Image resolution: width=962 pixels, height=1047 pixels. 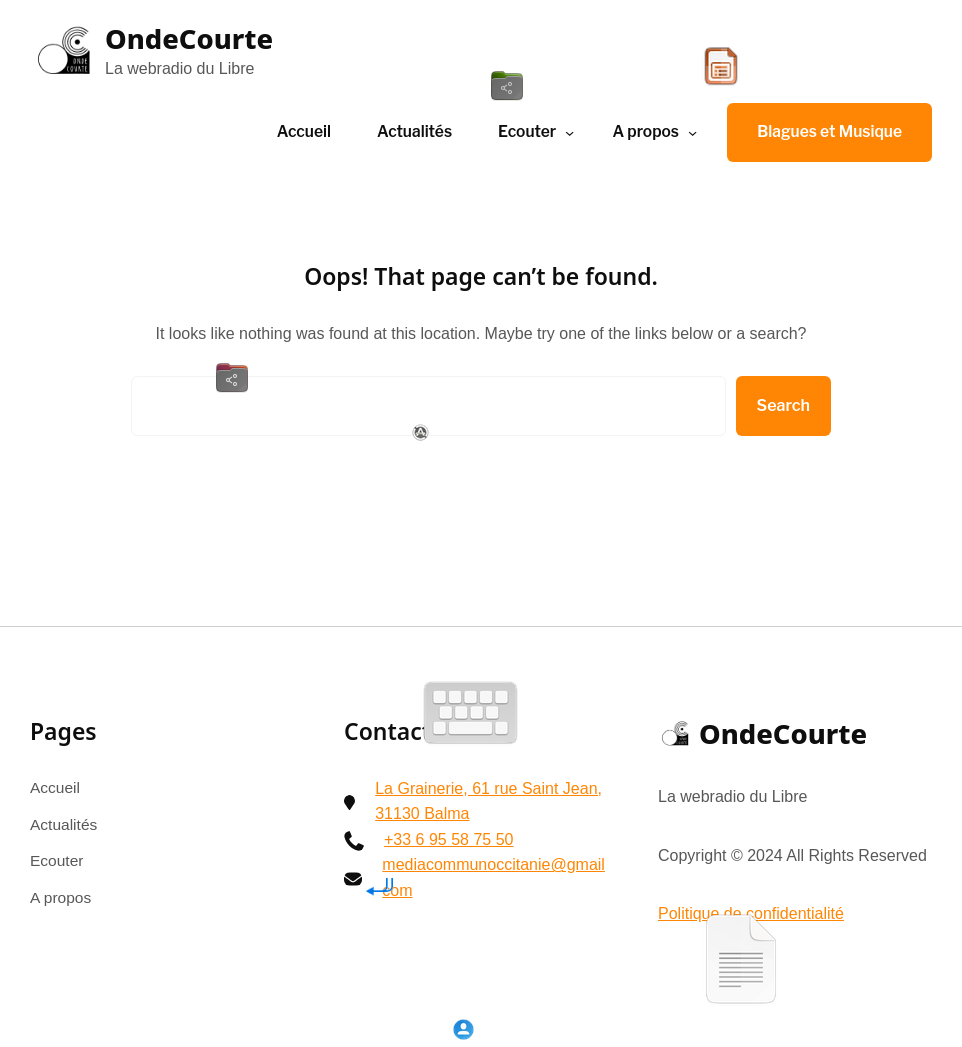 I want to click on access your public shared folder, so click(x=232, y=377).